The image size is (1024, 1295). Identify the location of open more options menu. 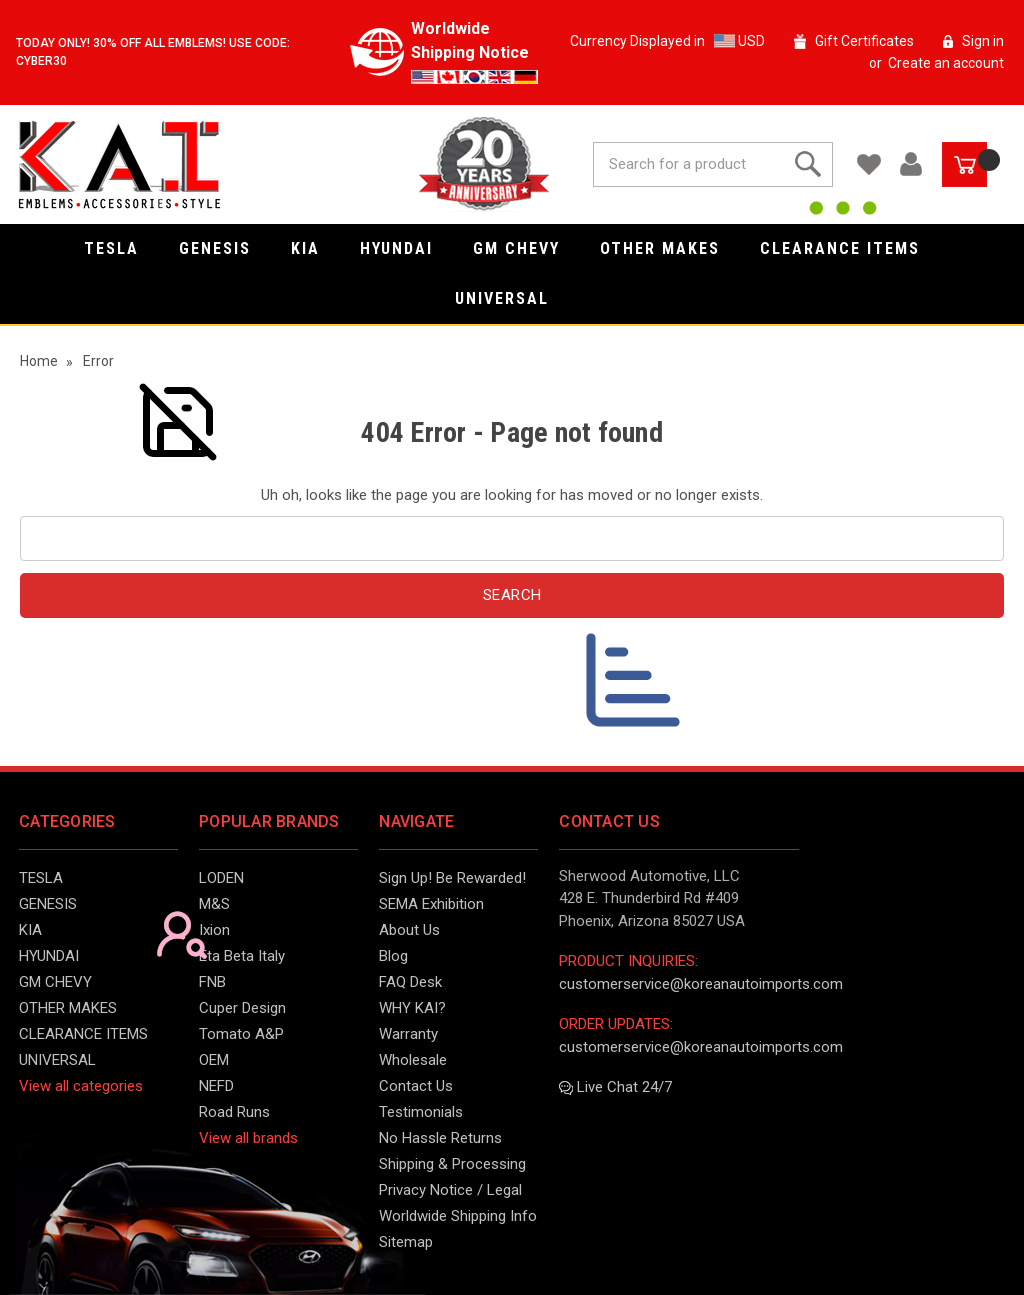
(843, 208).